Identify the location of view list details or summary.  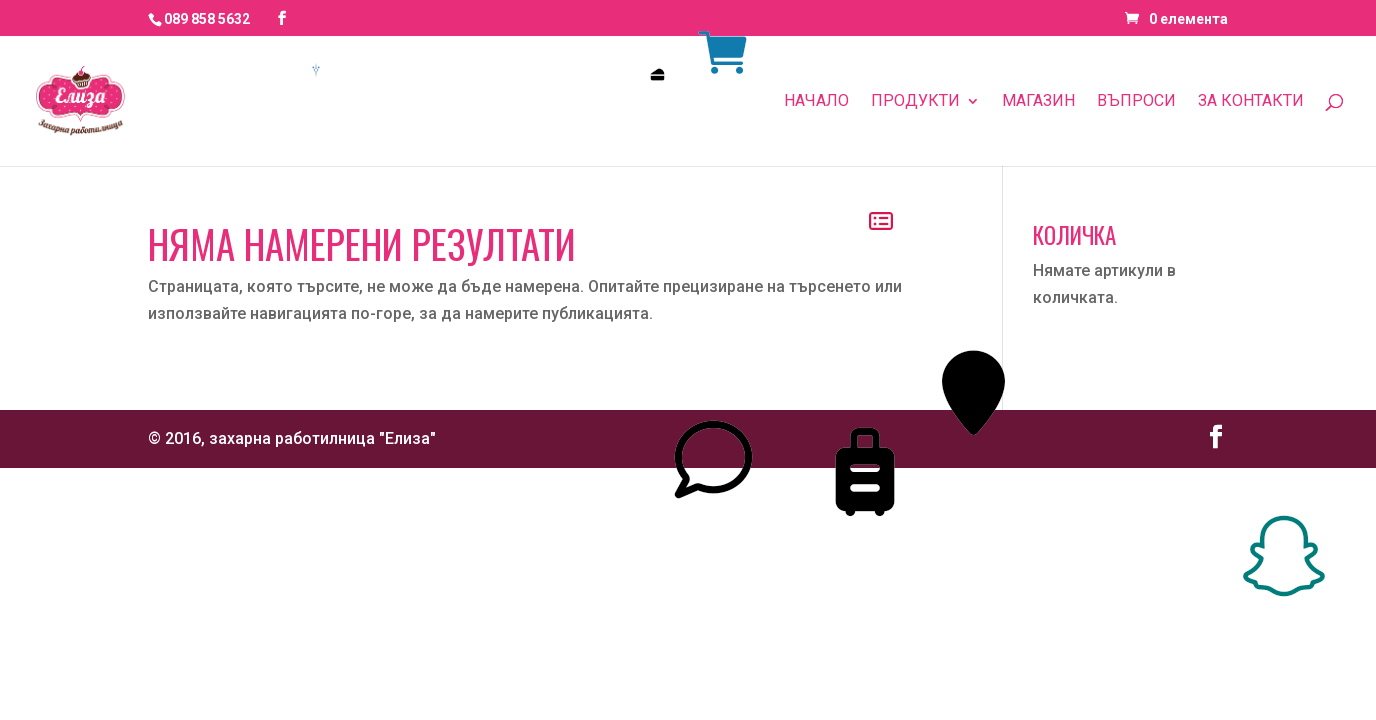
(881, 221).